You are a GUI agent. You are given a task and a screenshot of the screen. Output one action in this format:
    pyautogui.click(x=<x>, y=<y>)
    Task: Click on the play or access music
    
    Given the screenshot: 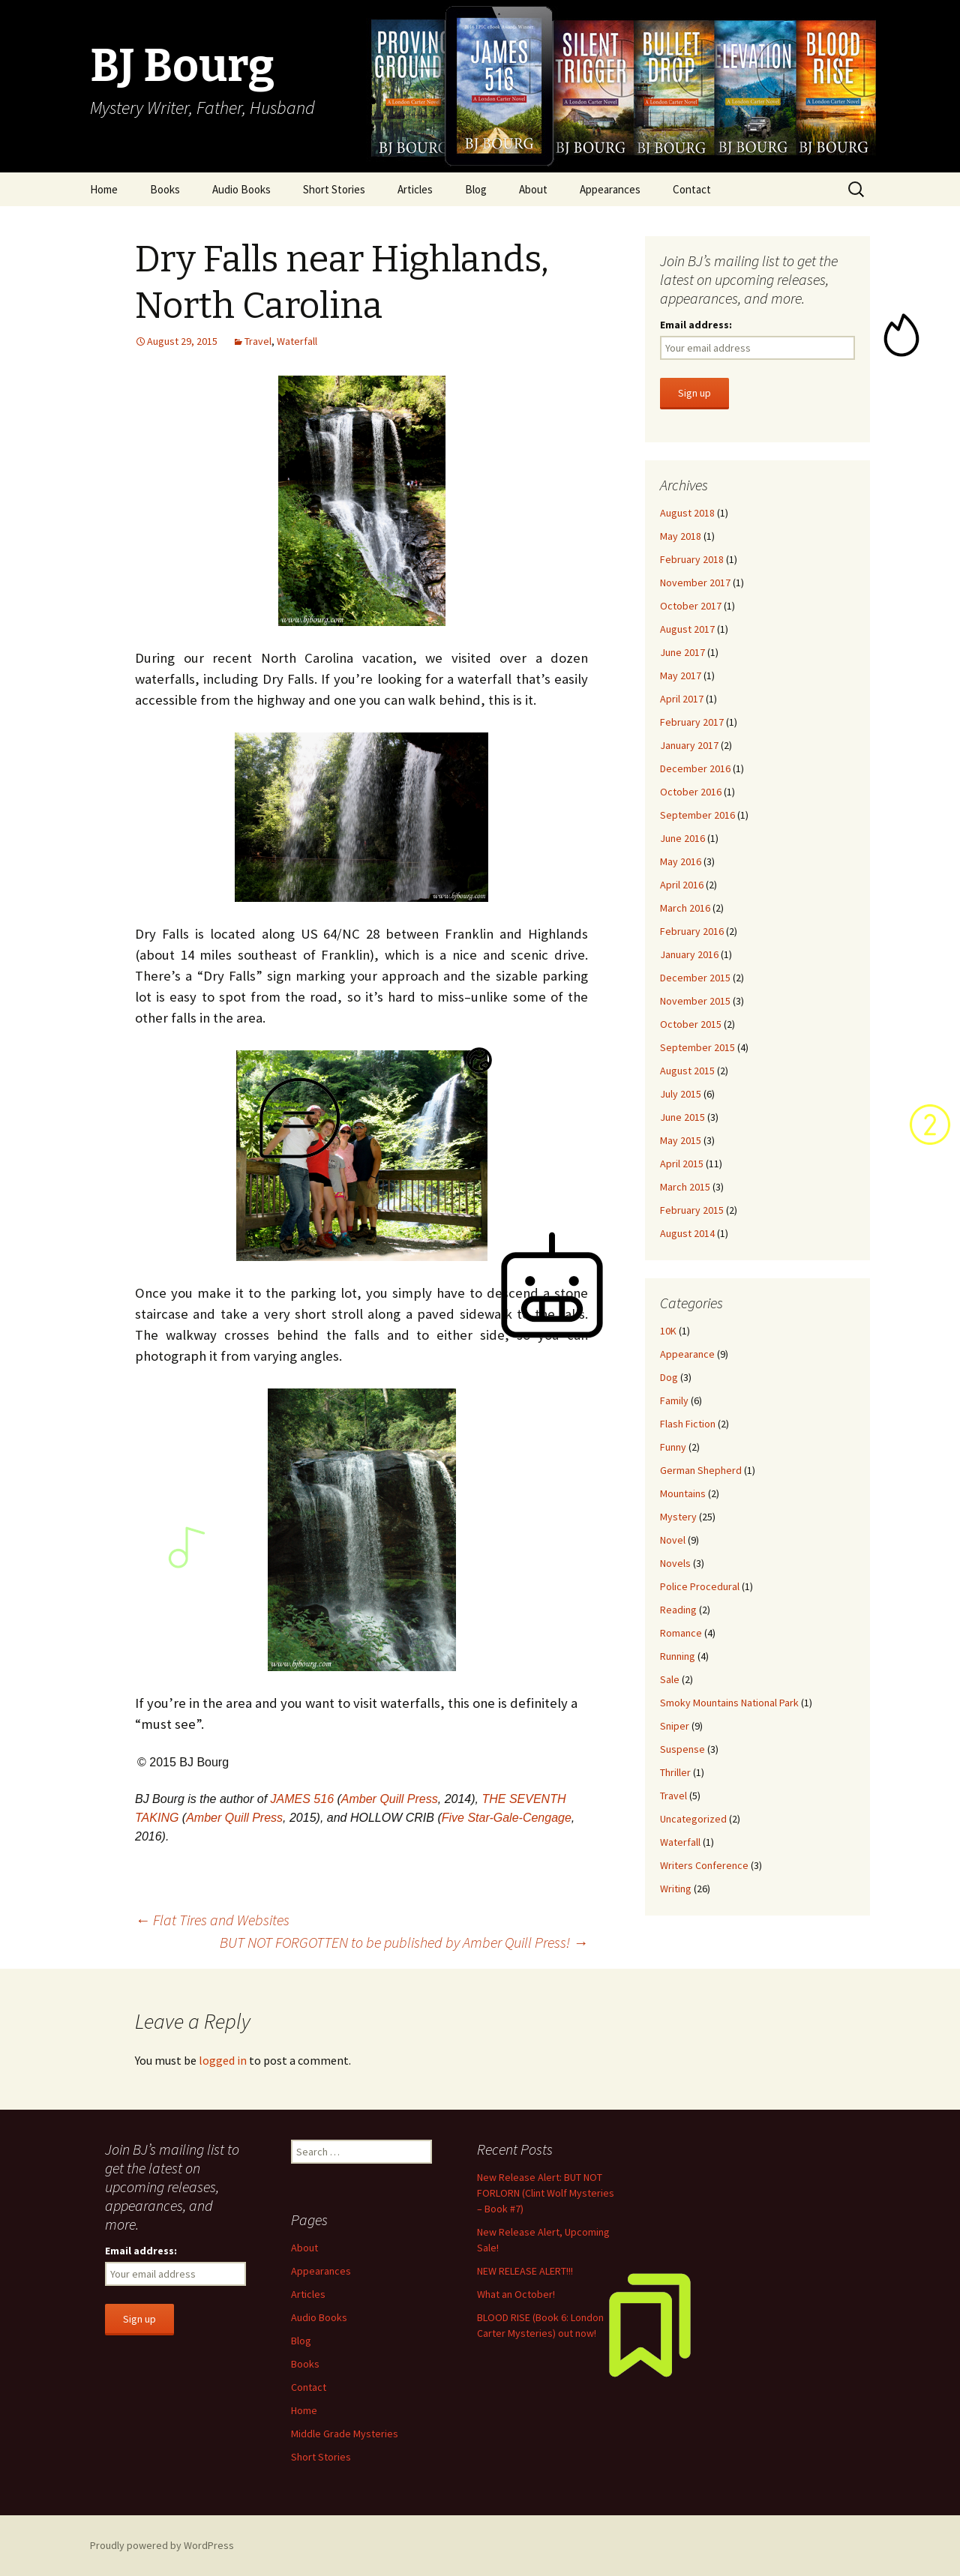 What is the action you would take?
    pyautogui.click(x=187, y=1547)
    